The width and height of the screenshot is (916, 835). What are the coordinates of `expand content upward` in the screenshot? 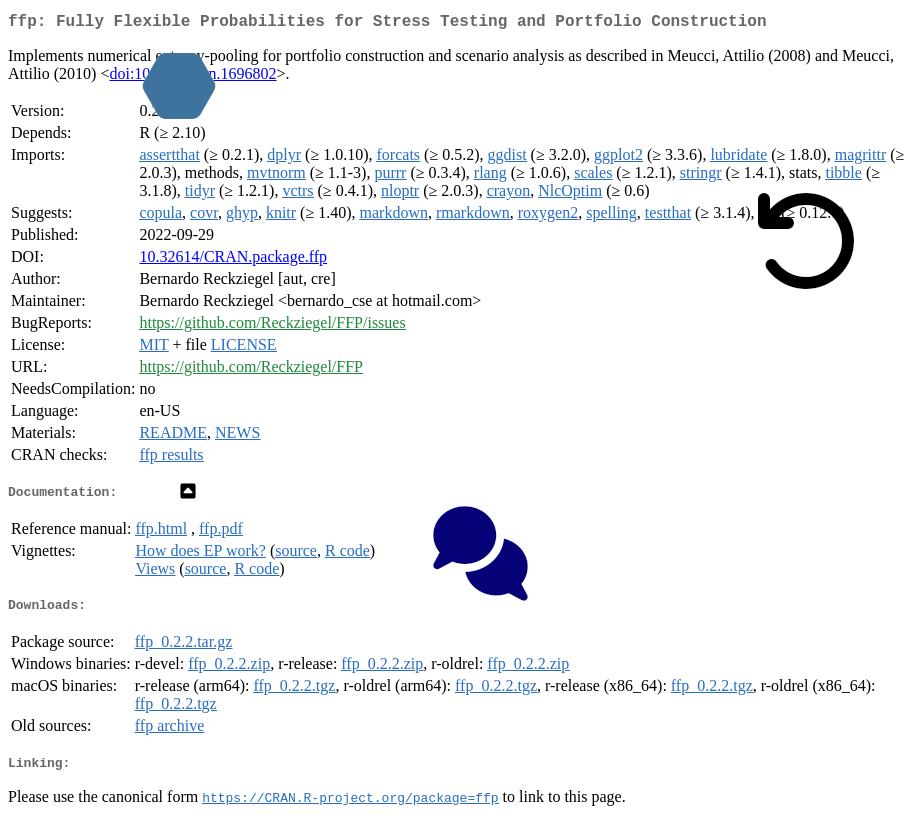 It's located at (188, 491).